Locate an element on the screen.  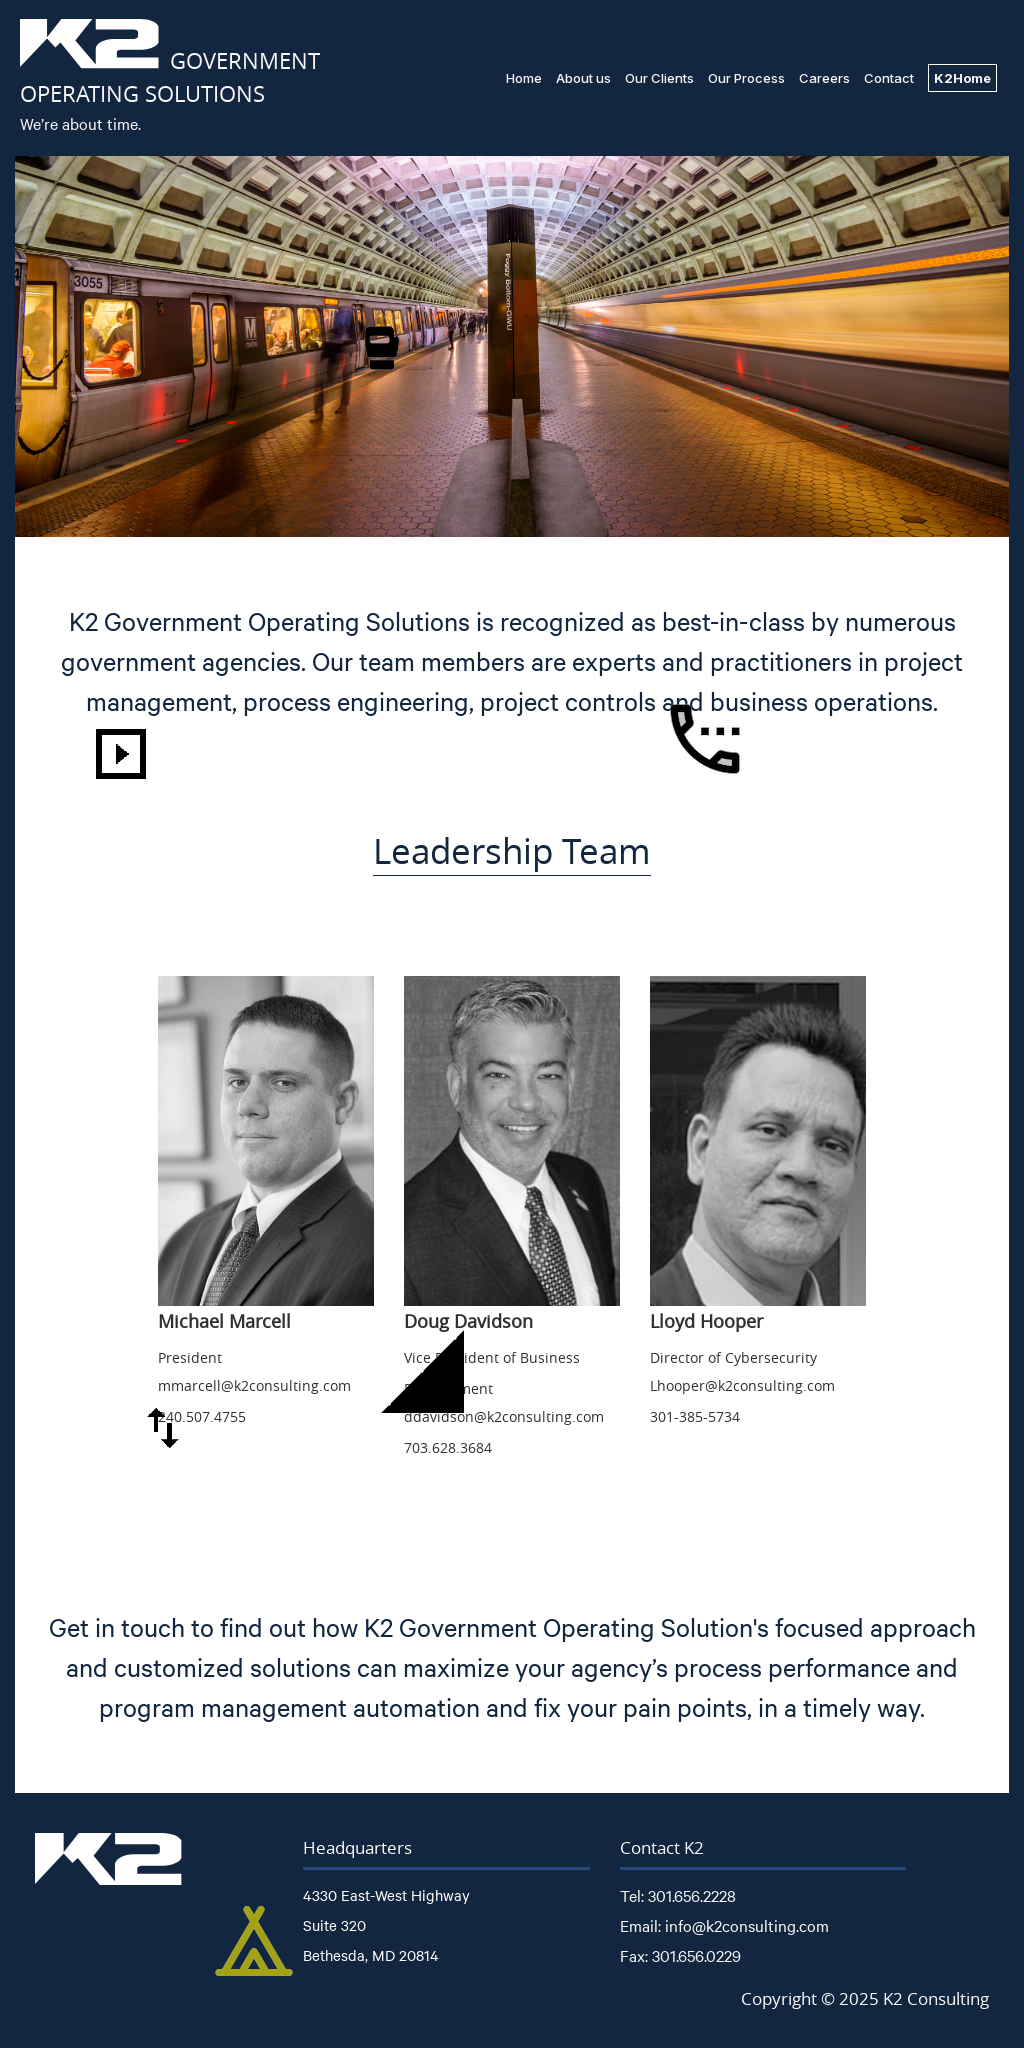
start a slideshow presentation is located at coordinates (121, 754).